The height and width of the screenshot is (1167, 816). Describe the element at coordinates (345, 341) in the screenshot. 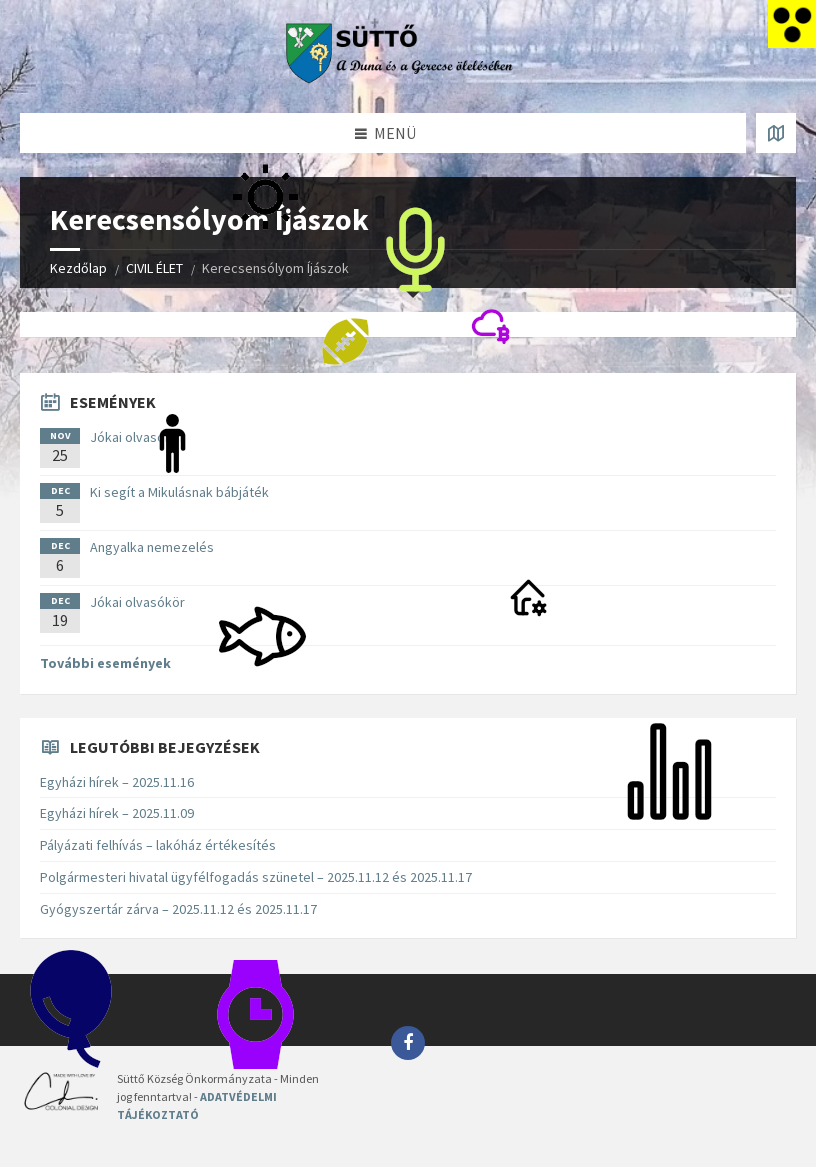

I see `view american football scores or content` at that location.